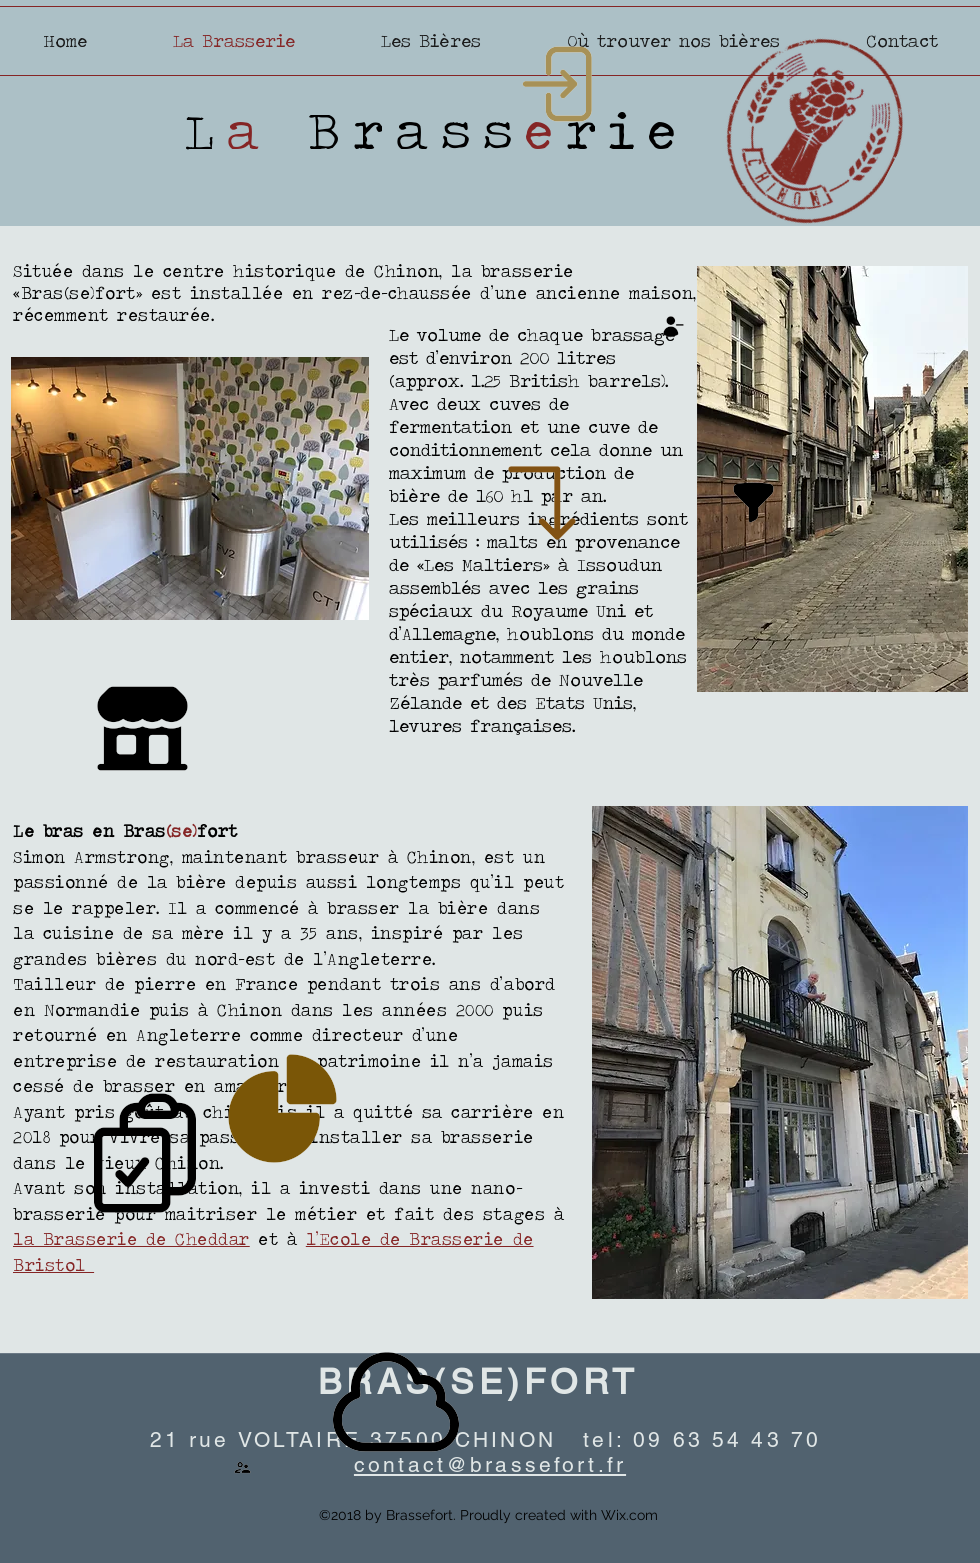  Describe the element at coordinates (142, 728) in the screenshot. I see `view store or shop location` at that location.